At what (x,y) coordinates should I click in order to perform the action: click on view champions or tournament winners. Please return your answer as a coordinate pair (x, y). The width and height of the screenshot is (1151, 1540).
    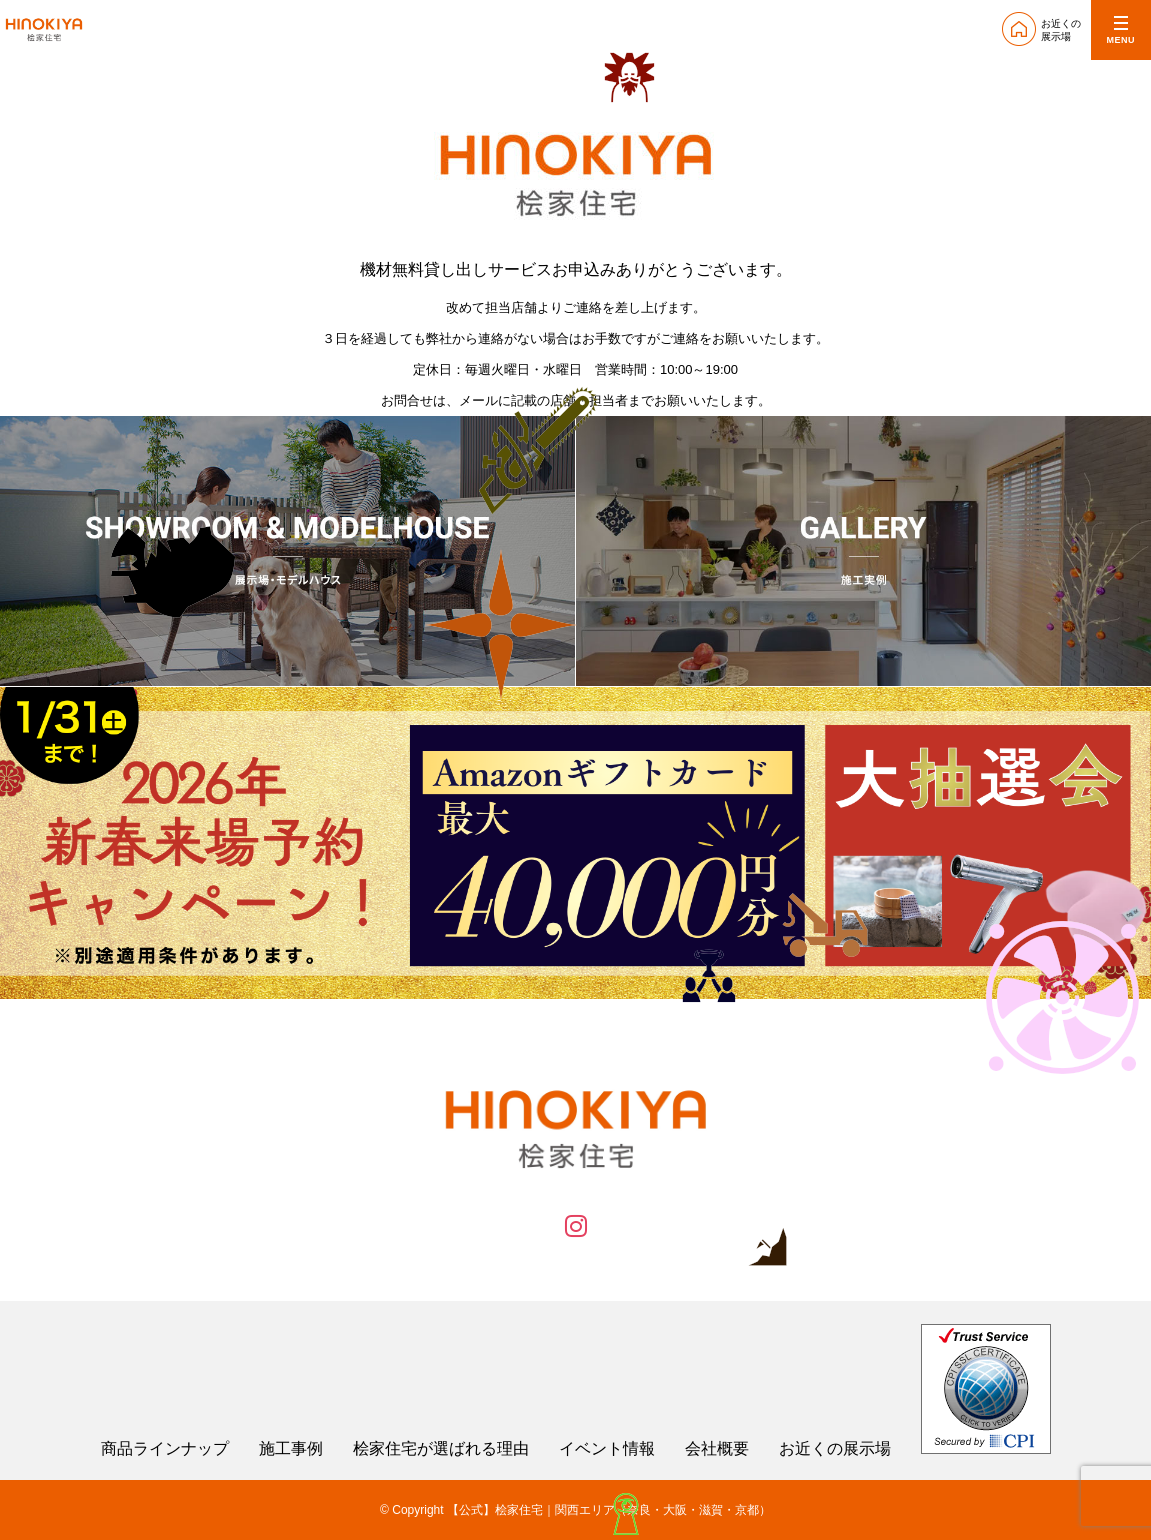
    Looking at the image, I should click on (709, 975).